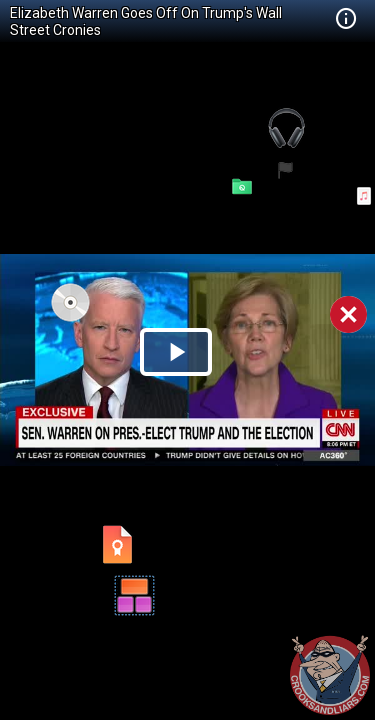 This screenshot has width=375, height=720. Describe the element at coordinates (348, 314) in the screenshot. I see `close the current window or dialog` at that location.